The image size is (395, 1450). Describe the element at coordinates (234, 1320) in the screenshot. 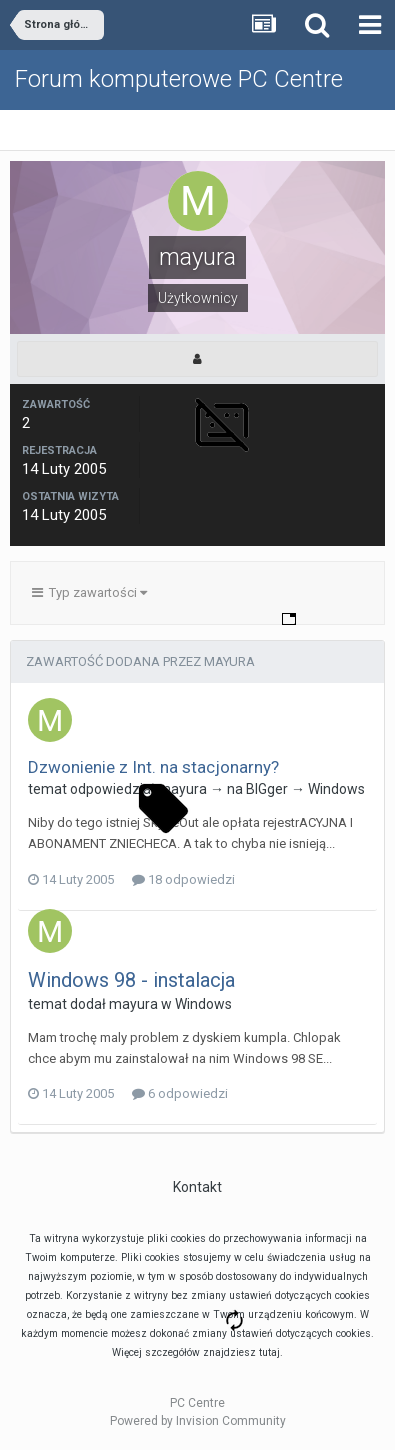

I see `refresh or reload content` at that location.